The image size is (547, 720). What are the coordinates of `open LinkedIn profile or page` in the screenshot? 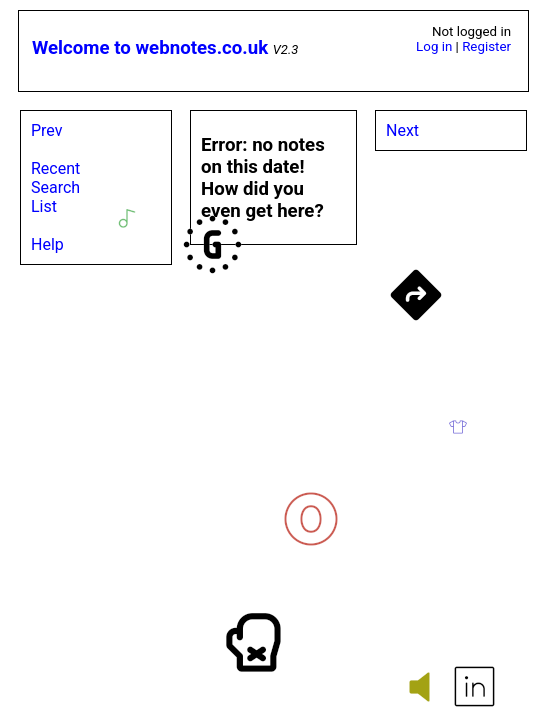 It's located at (474, 686).